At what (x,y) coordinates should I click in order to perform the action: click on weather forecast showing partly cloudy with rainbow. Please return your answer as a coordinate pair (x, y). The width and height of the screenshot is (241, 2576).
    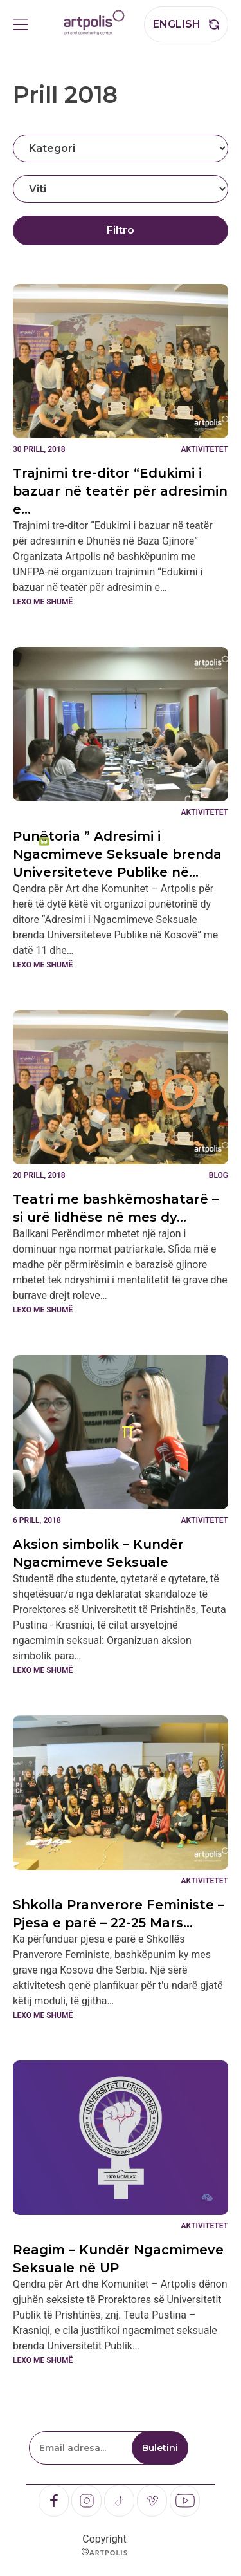
    Looking at the image, I should click on (207, 2197).